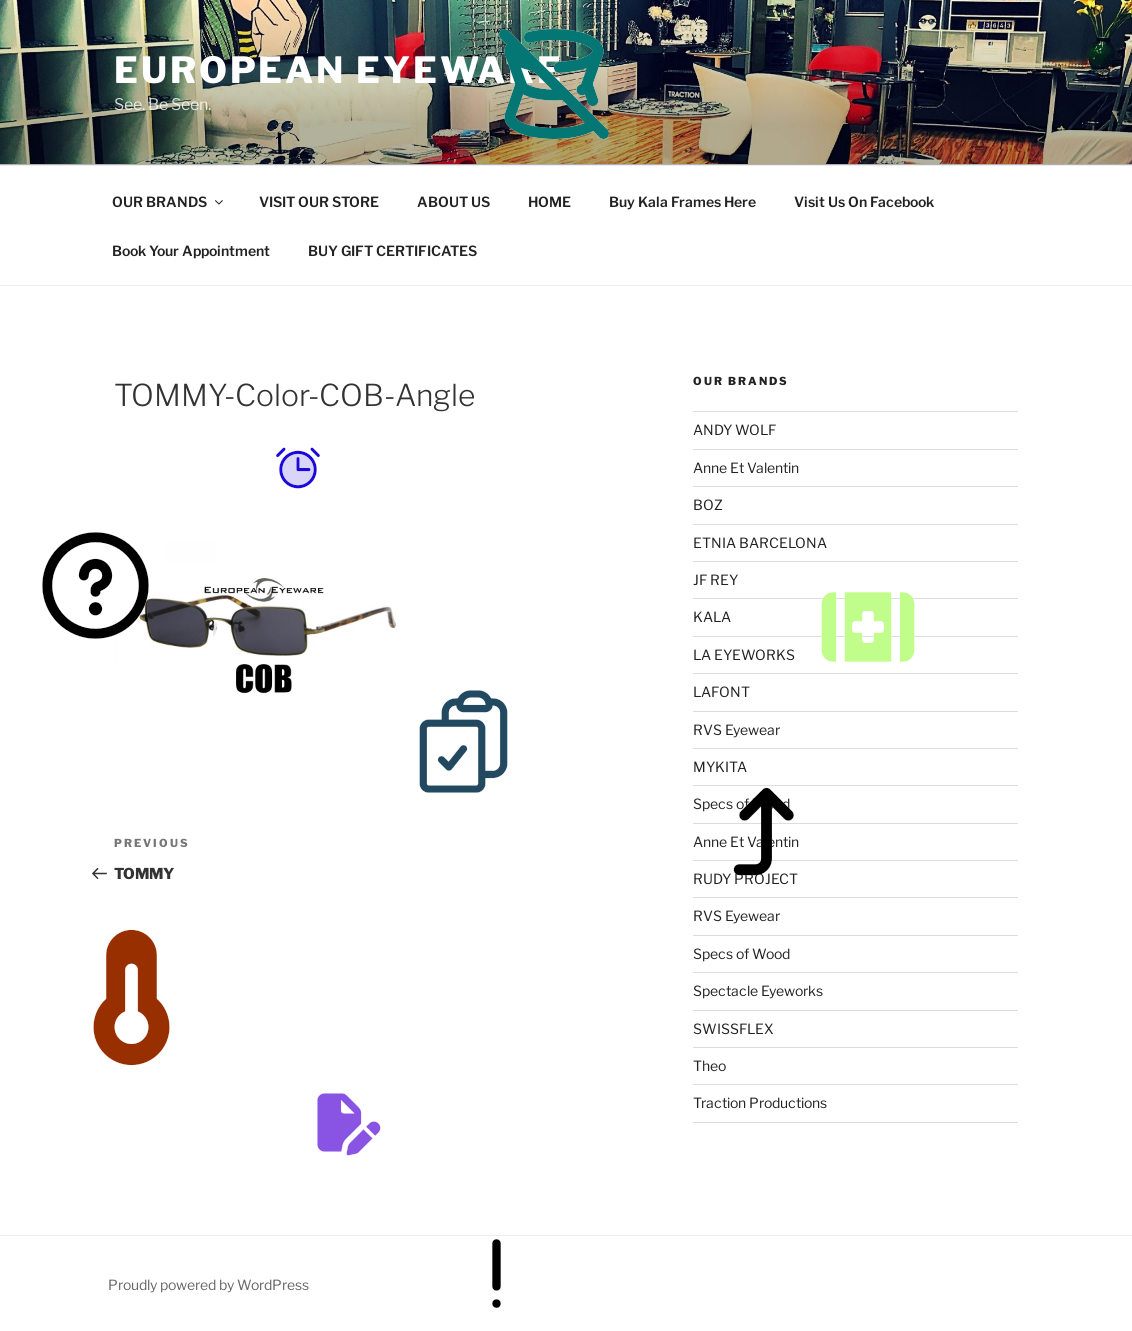 This screenshot has height=1331, width=1132. I want to click on access help or support information, so click(95, 585).